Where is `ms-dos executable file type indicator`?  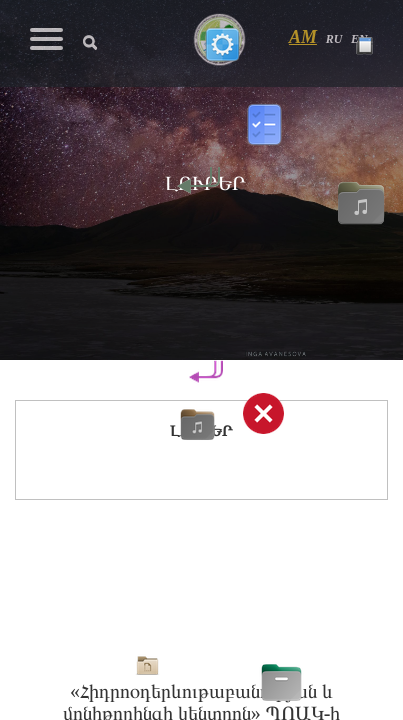 ms-dos executable file type indicator is located at coordinates (222, 44).